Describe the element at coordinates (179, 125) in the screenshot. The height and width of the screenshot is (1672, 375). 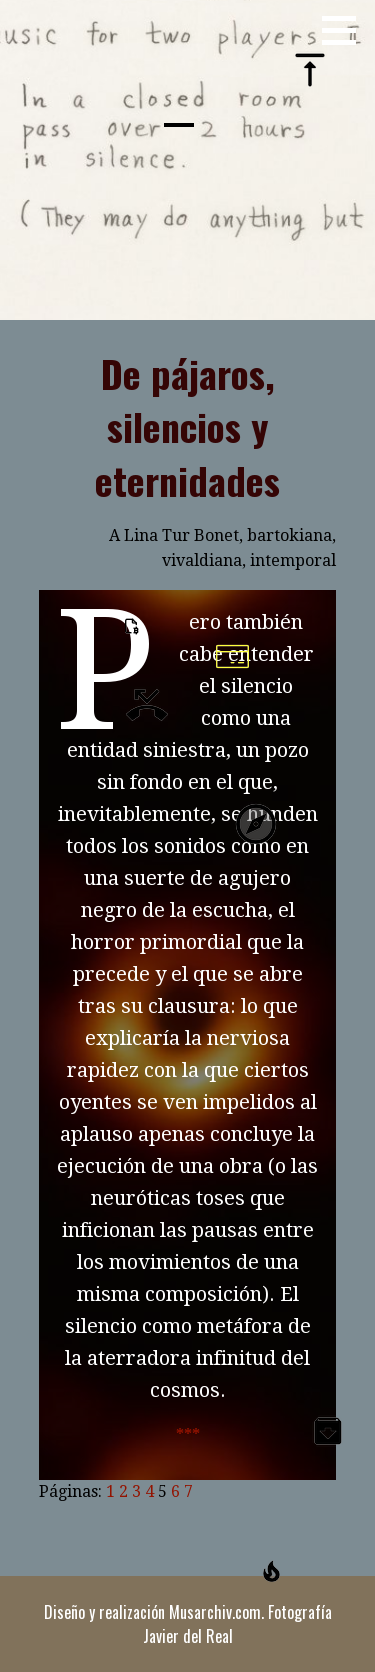
I see `remove an item from a list` at that location.